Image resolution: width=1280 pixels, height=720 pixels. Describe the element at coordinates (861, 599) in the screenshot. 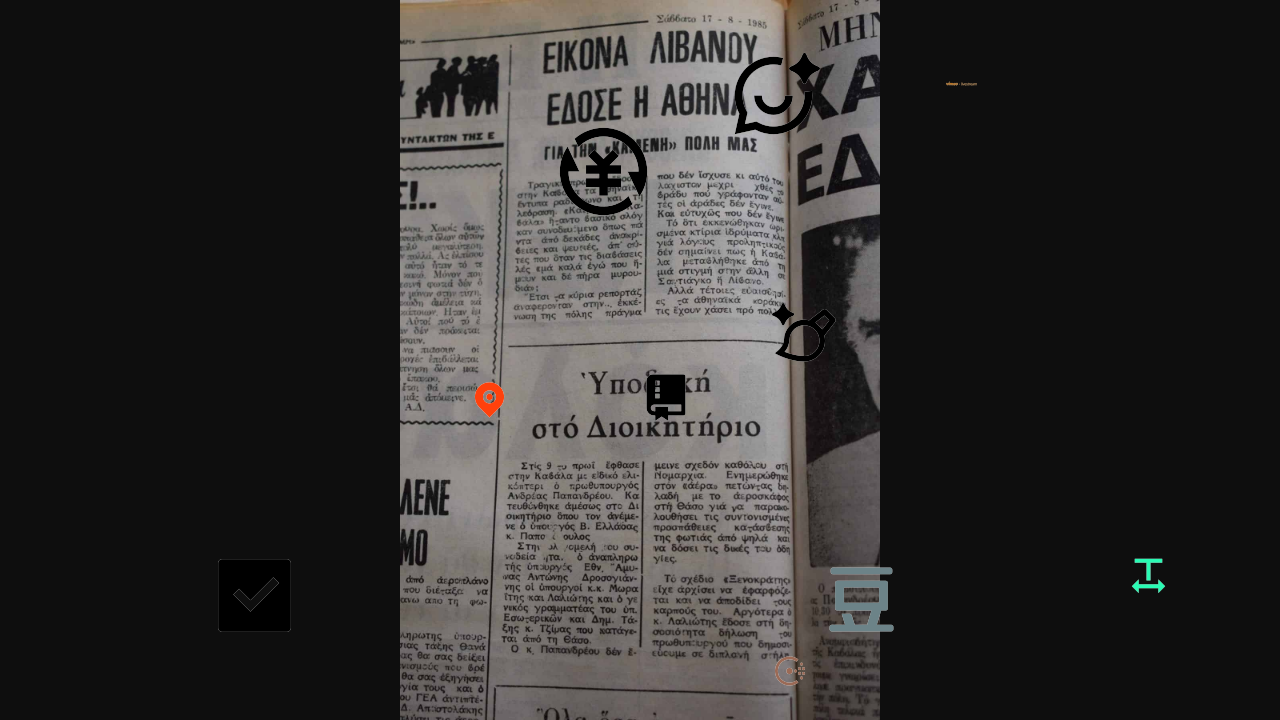

I see `open douban app` at that location.